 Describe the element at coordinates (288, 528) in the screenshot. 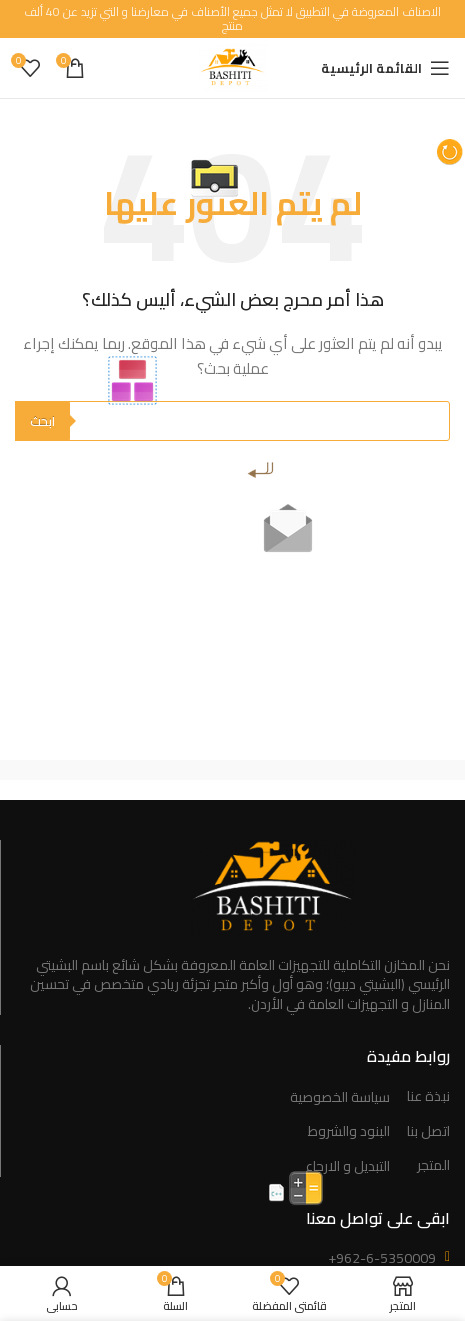

I see `indicates new mail or email notification` at that location.